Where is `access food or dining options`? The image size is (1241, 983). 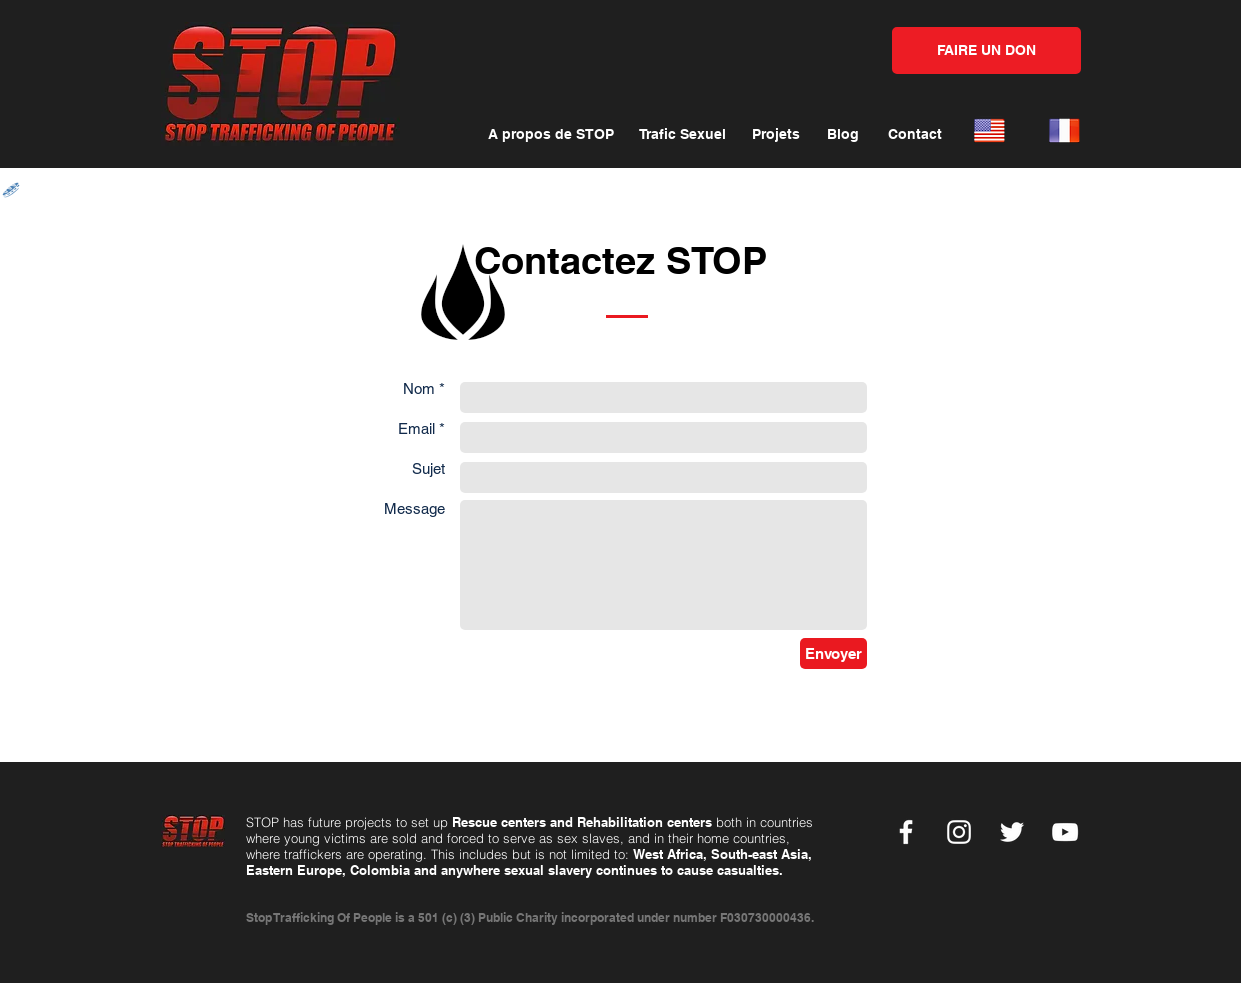
access food or dining options is located at coordinates (11, 190).